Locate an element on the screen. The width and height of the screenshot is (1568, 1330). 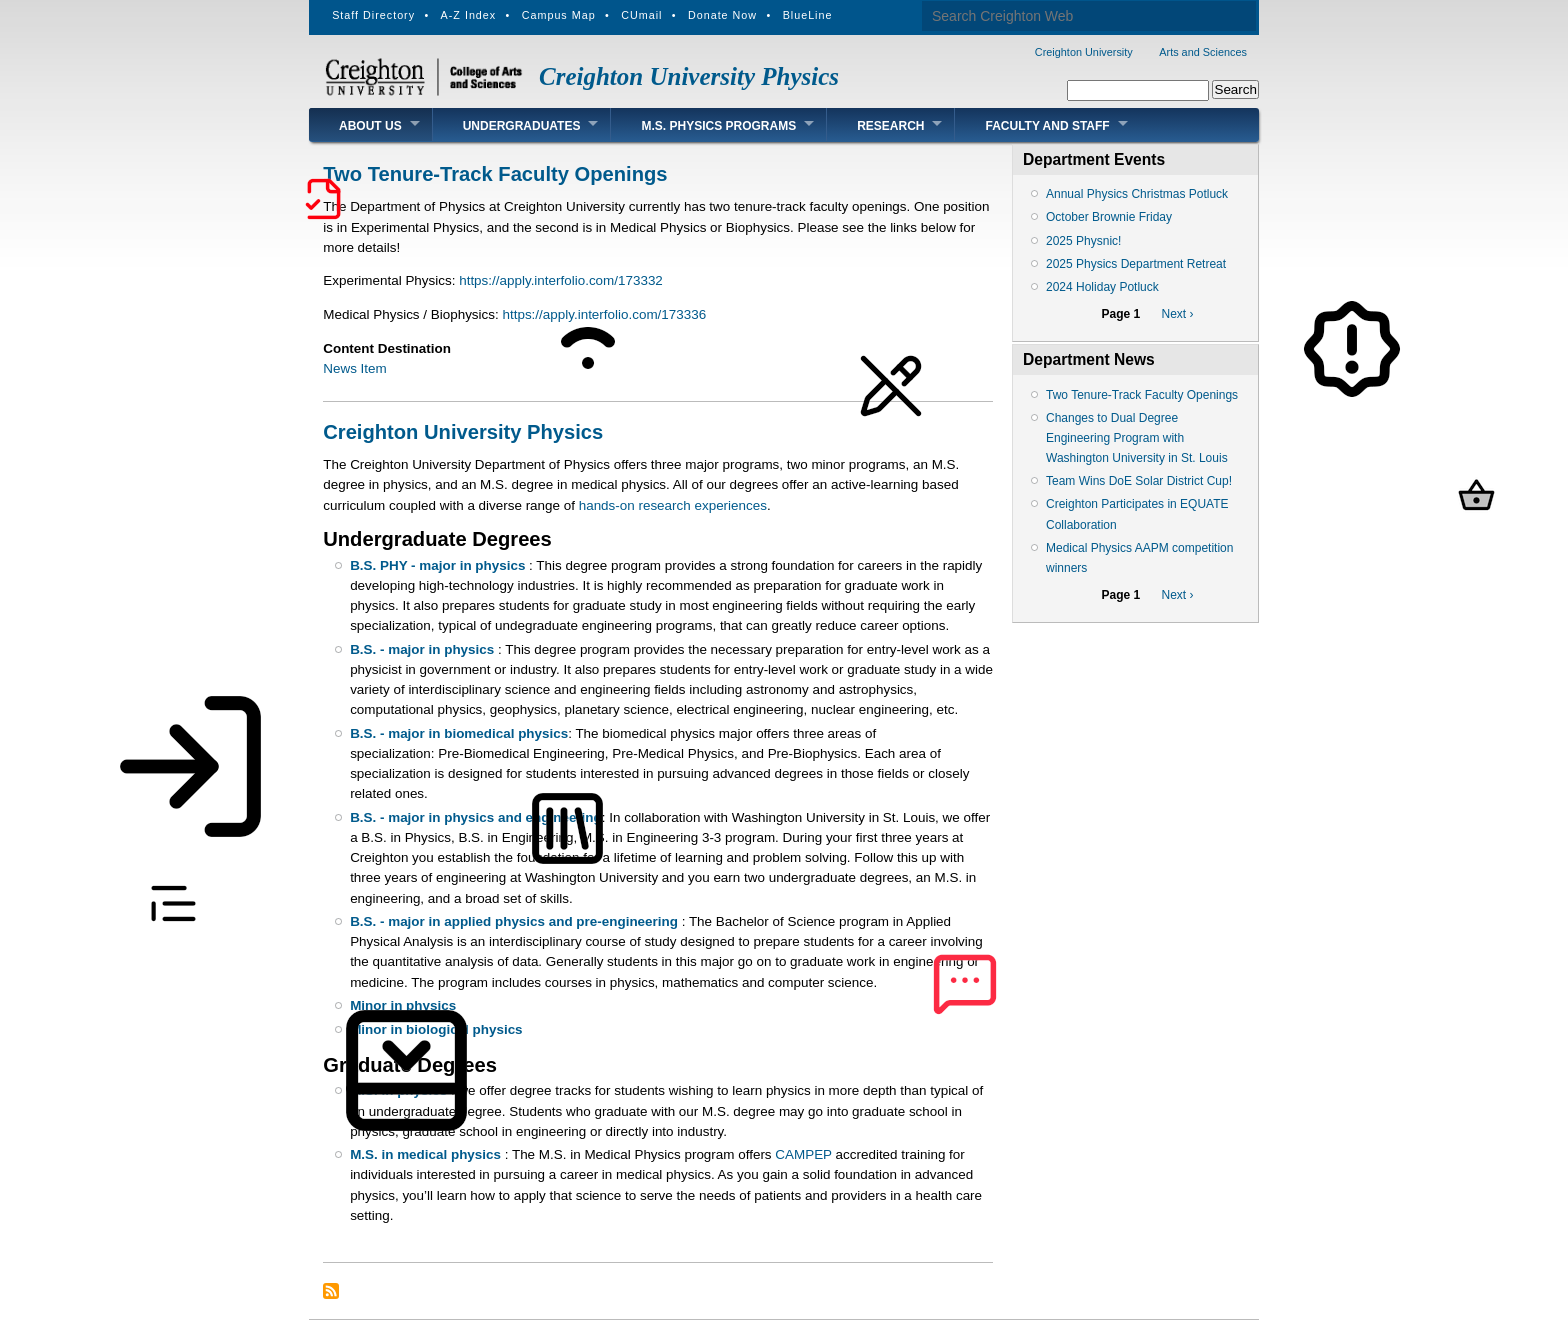
file successfully uploaded or saved is located at coordinates (324, 199).